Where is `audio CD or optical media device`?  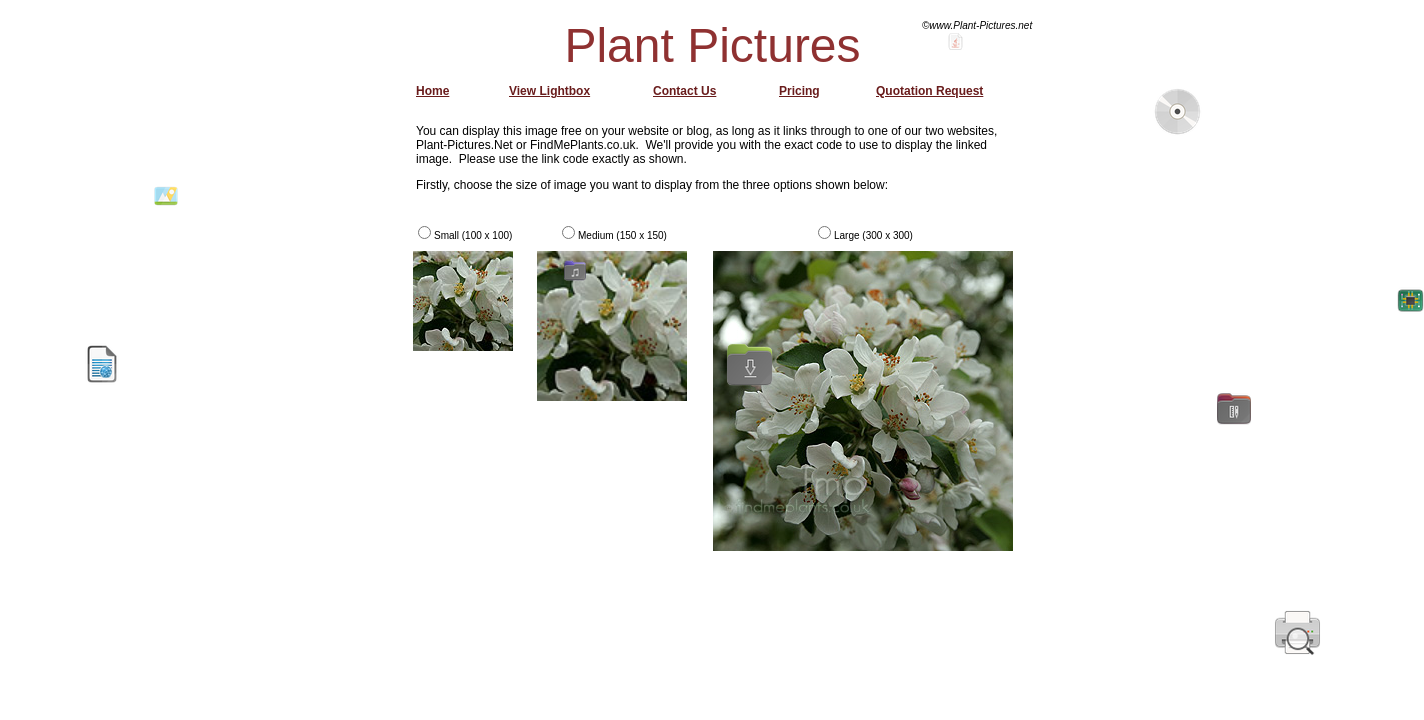
audio CD or optical media device is located at coordinates (1177, 111).